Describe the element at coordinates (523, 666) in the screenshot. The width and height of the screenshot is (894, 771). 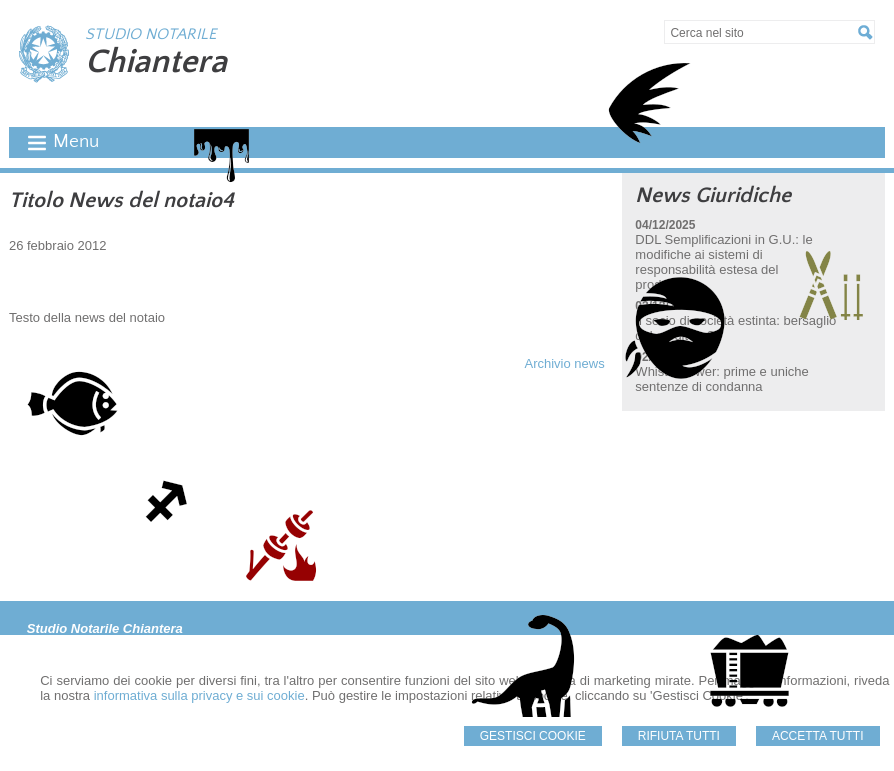
I see `dinosaur category or prehistoric theme indicator` at that location.